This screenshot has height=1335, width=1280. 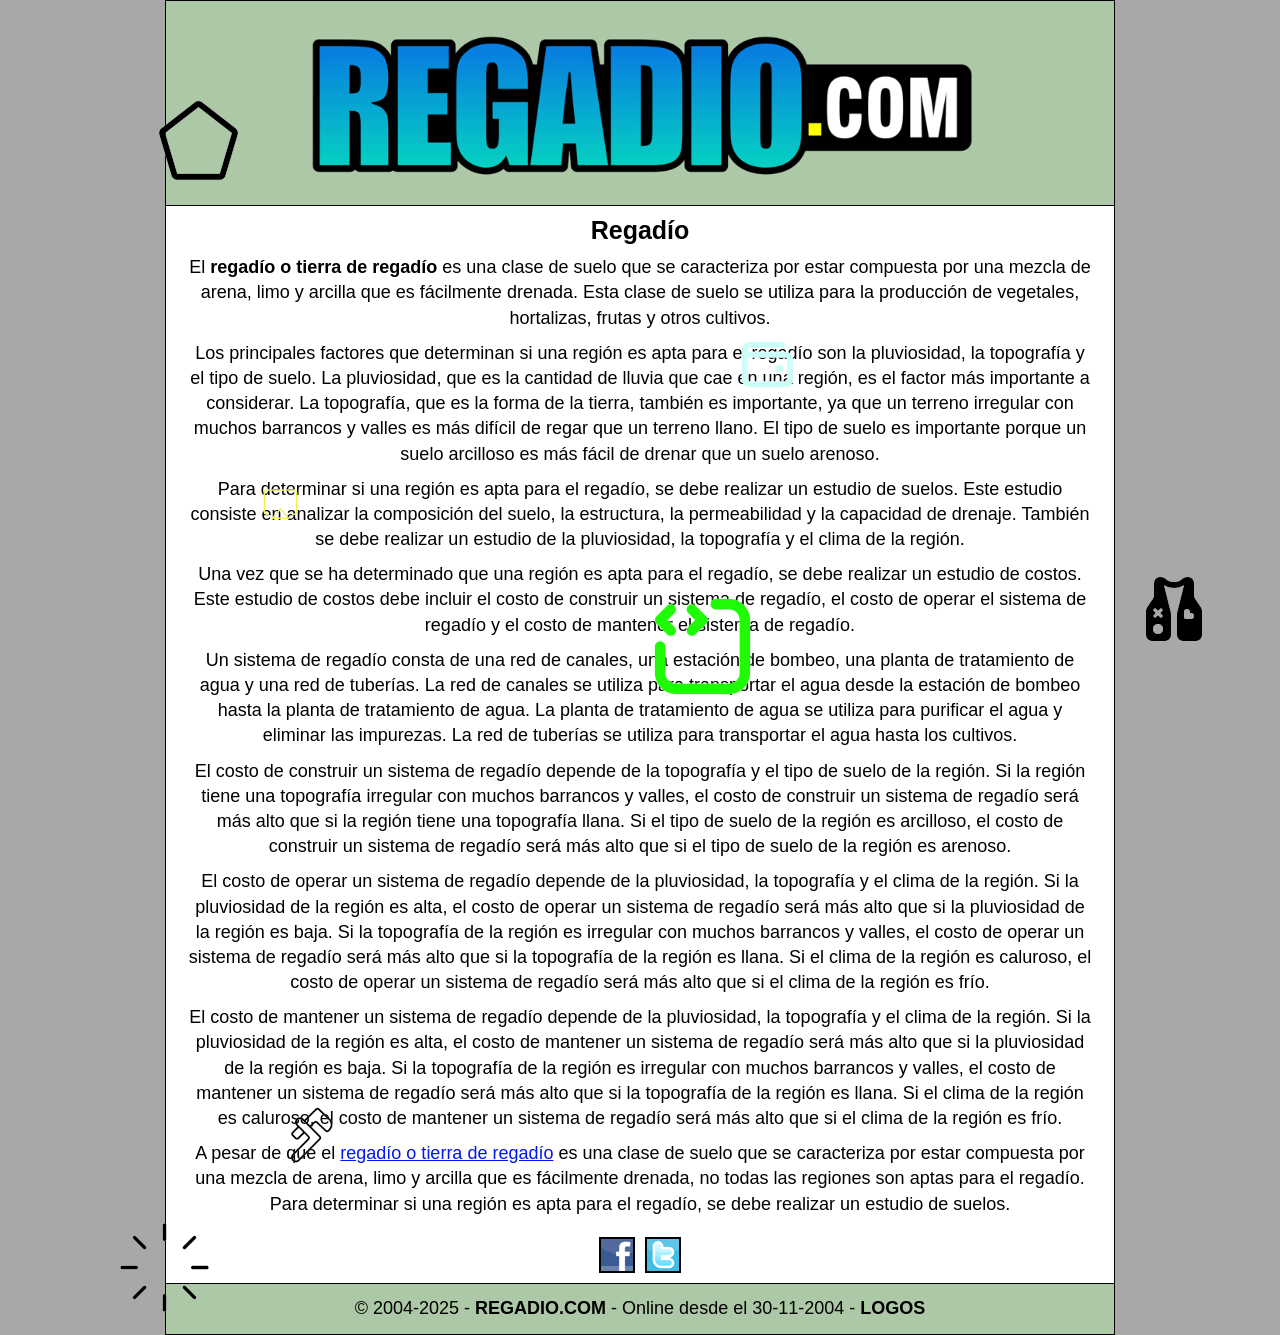 I want to click on safety vest or protective gear settings, so click(x=1174, y=609).